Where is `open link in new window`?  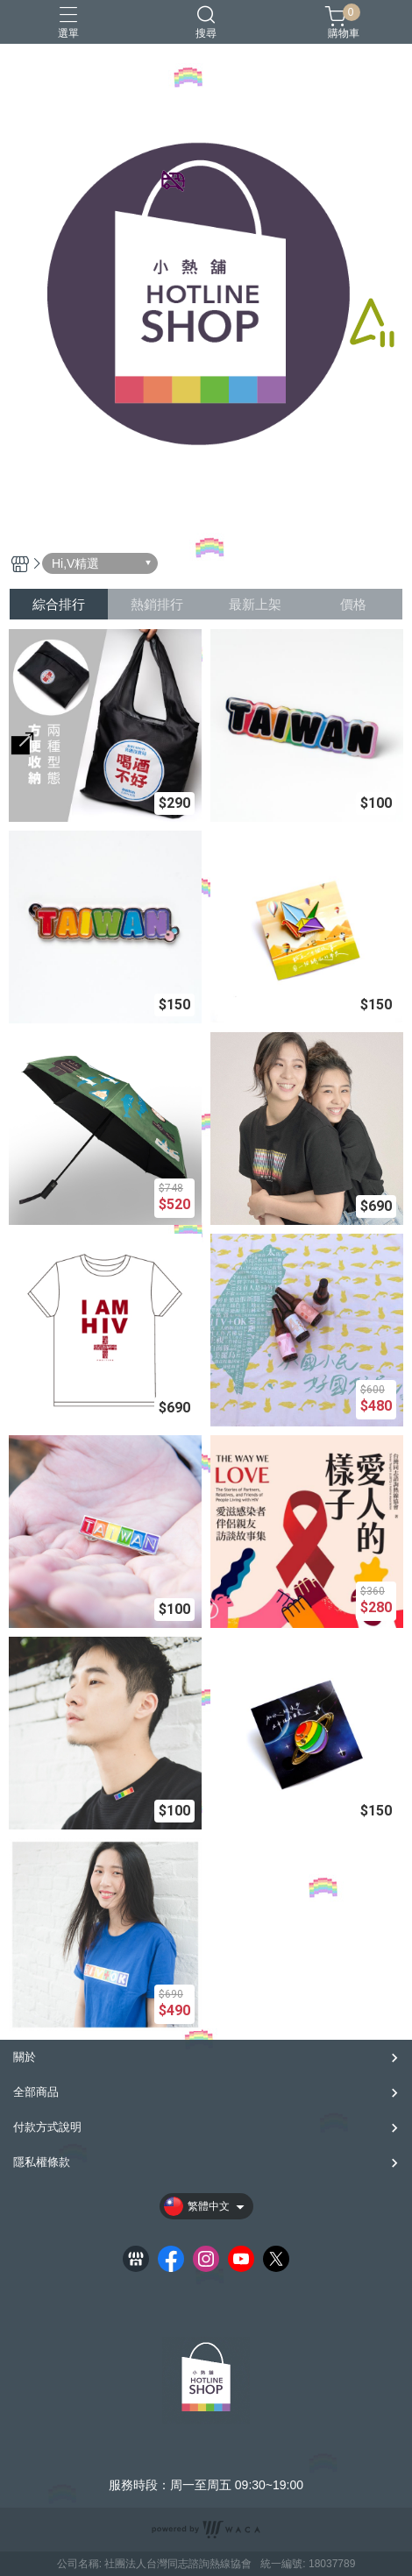
open link in new window is located at coordinates (22, 743).